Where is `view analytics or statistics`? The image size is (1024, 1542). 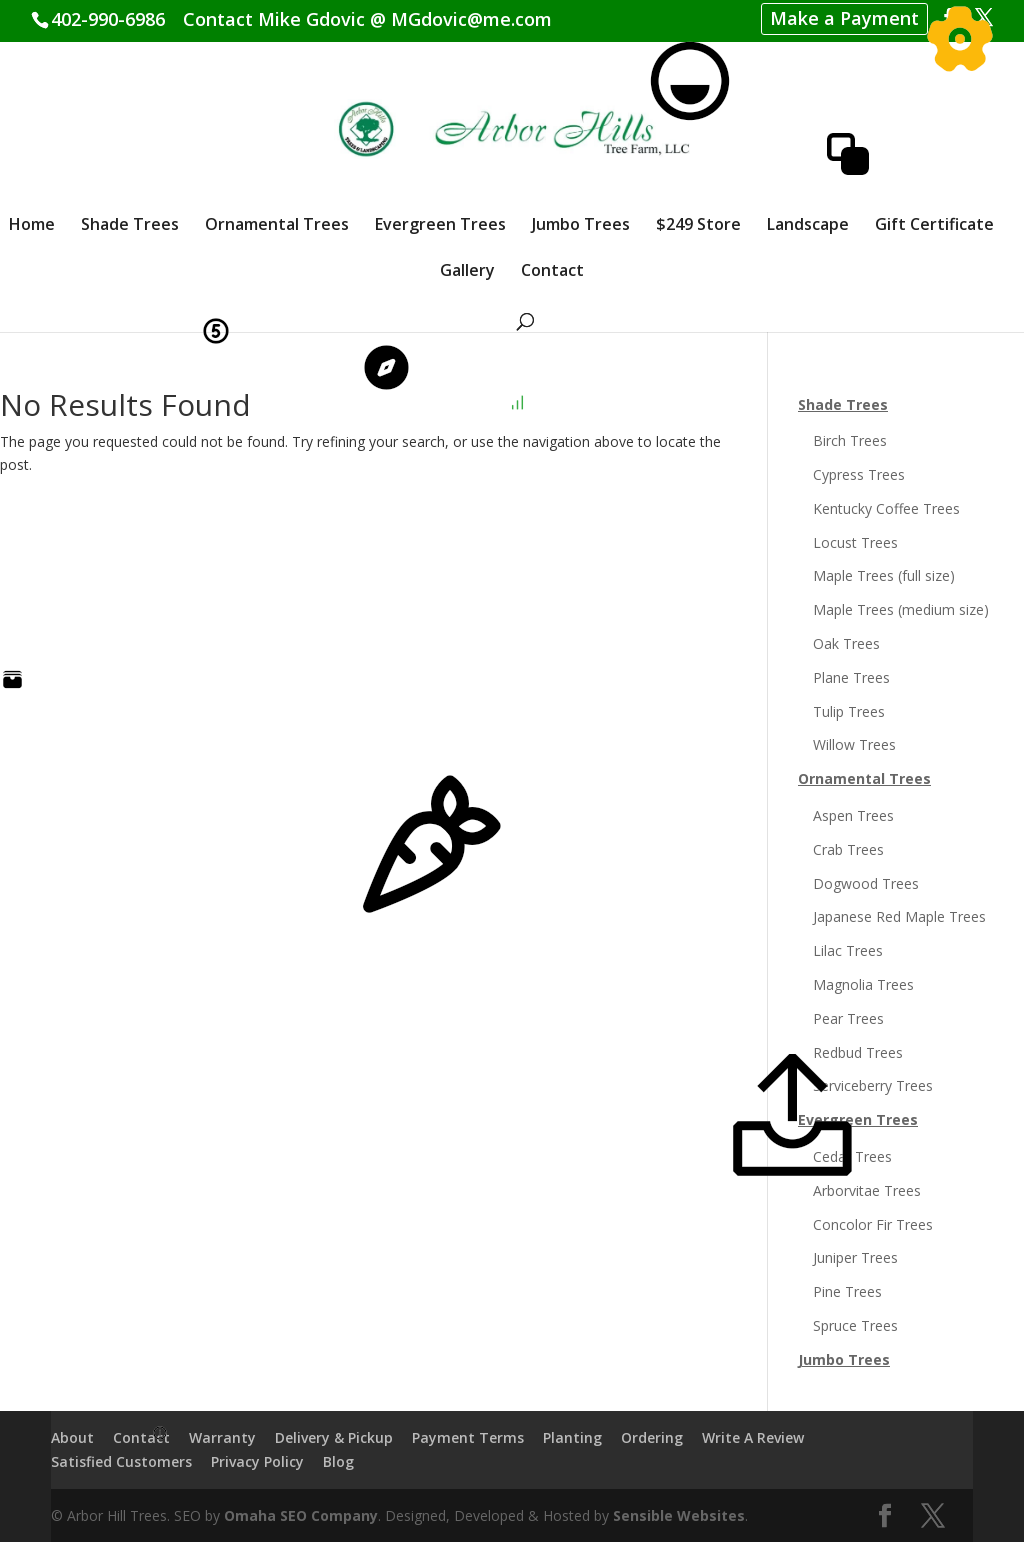 view analytics or statistics is located at coordinates (517, 402).